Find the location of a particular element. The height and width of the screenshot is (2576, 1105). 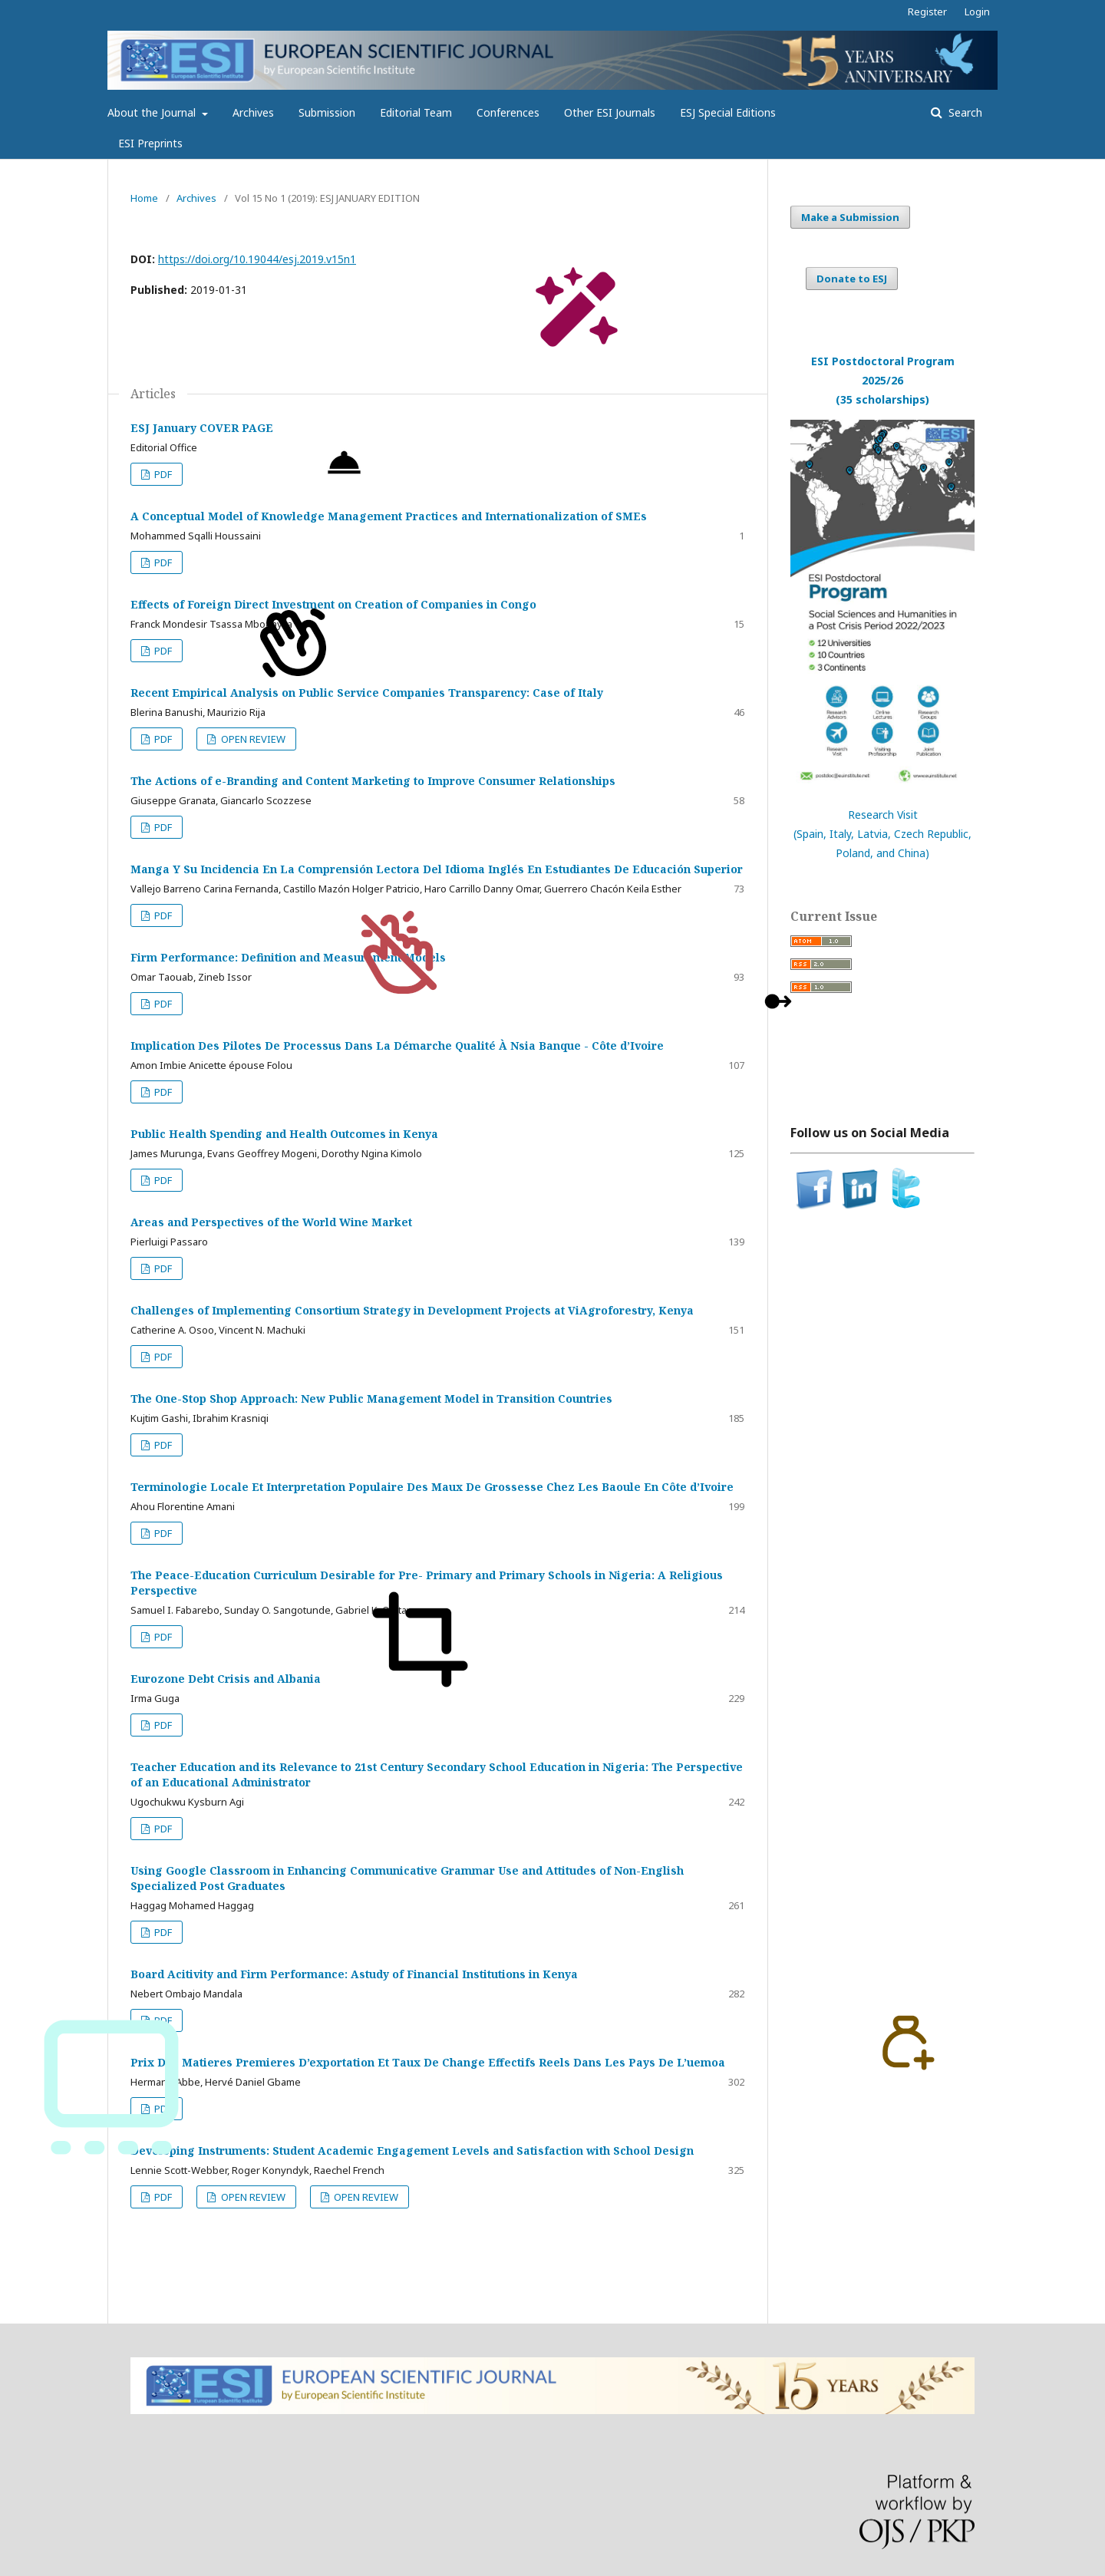

send a greeting or wave to someone is located at coordinates (293, 643).